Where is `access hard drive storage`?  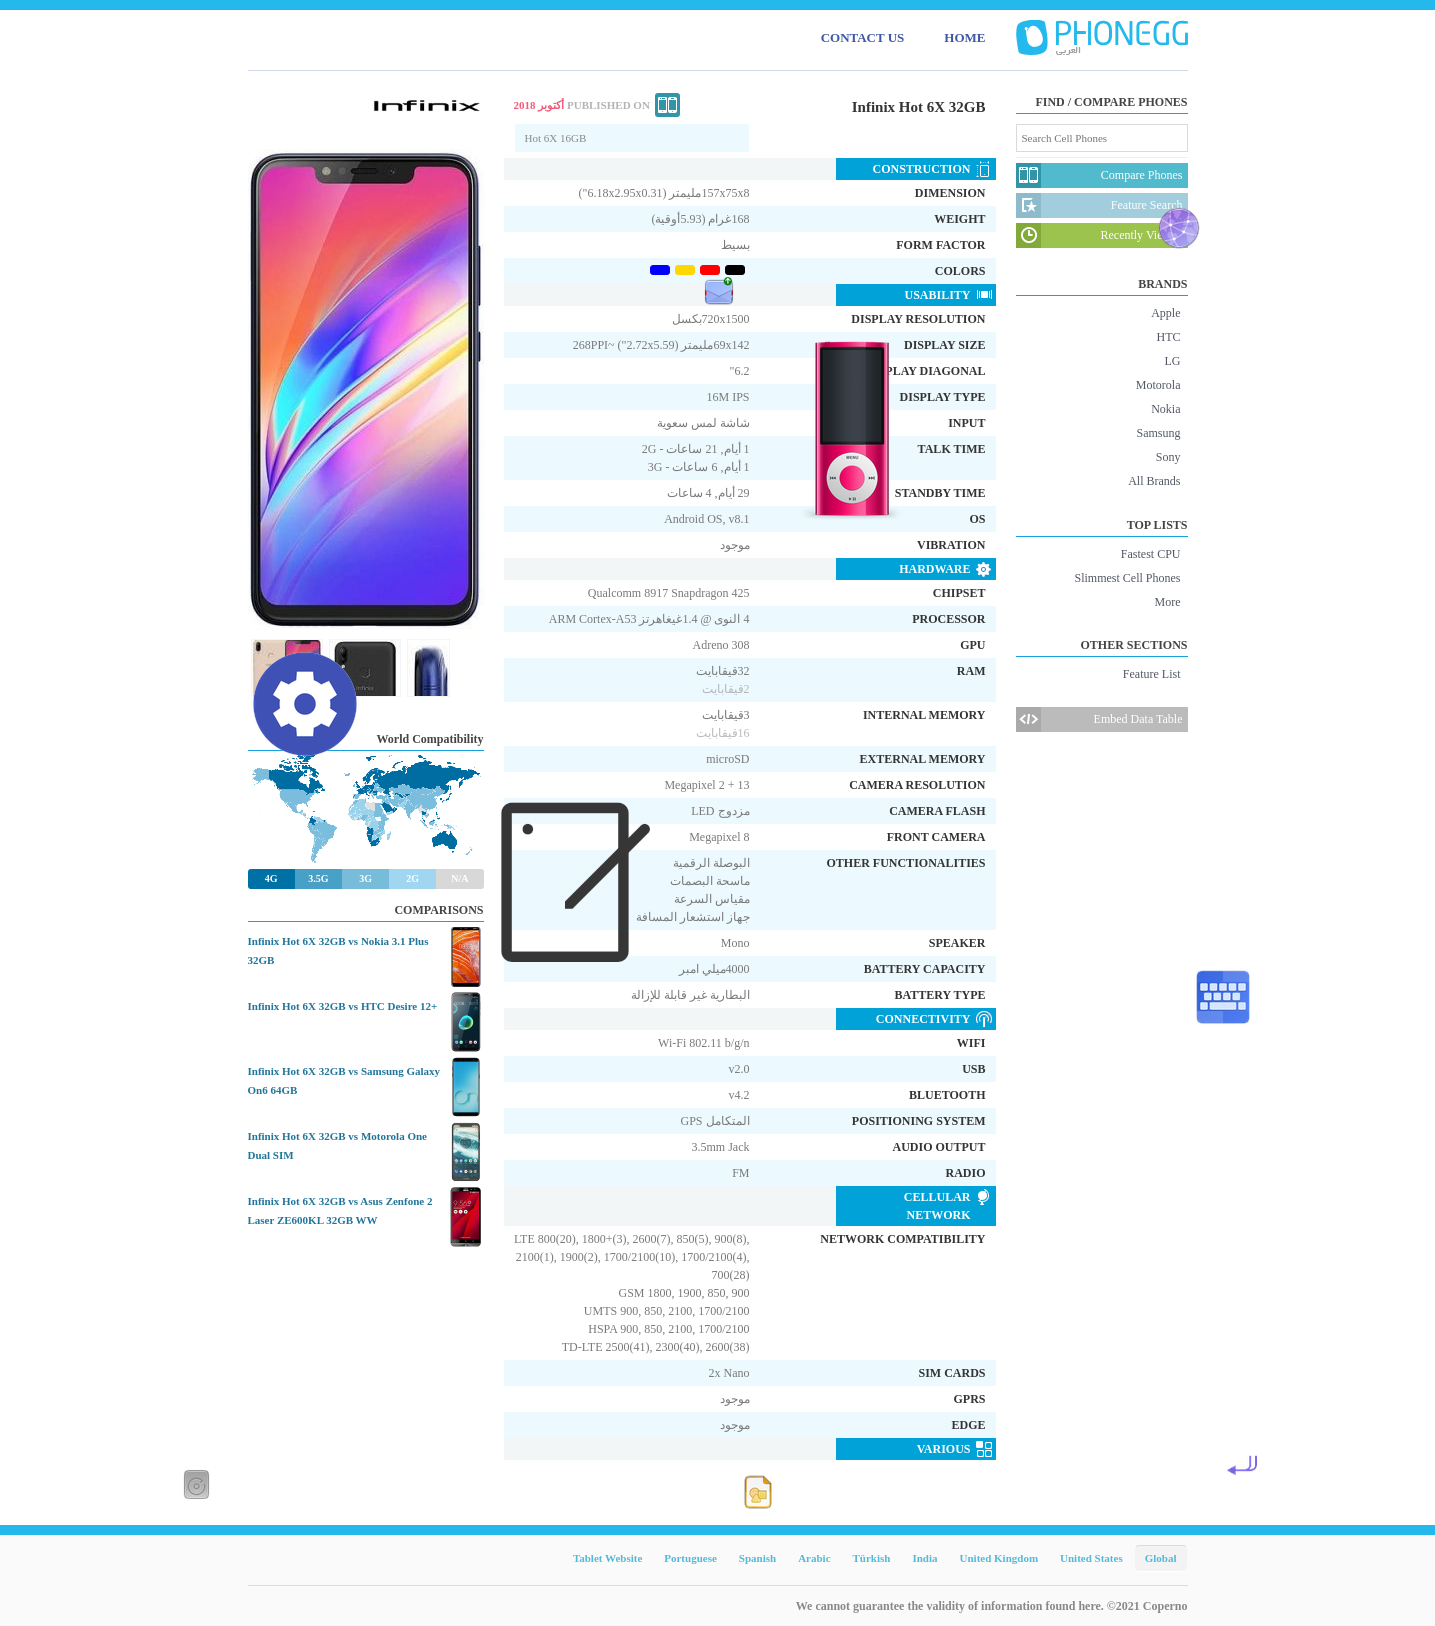
access hard drive storage is located at coordinates (196, 1484).